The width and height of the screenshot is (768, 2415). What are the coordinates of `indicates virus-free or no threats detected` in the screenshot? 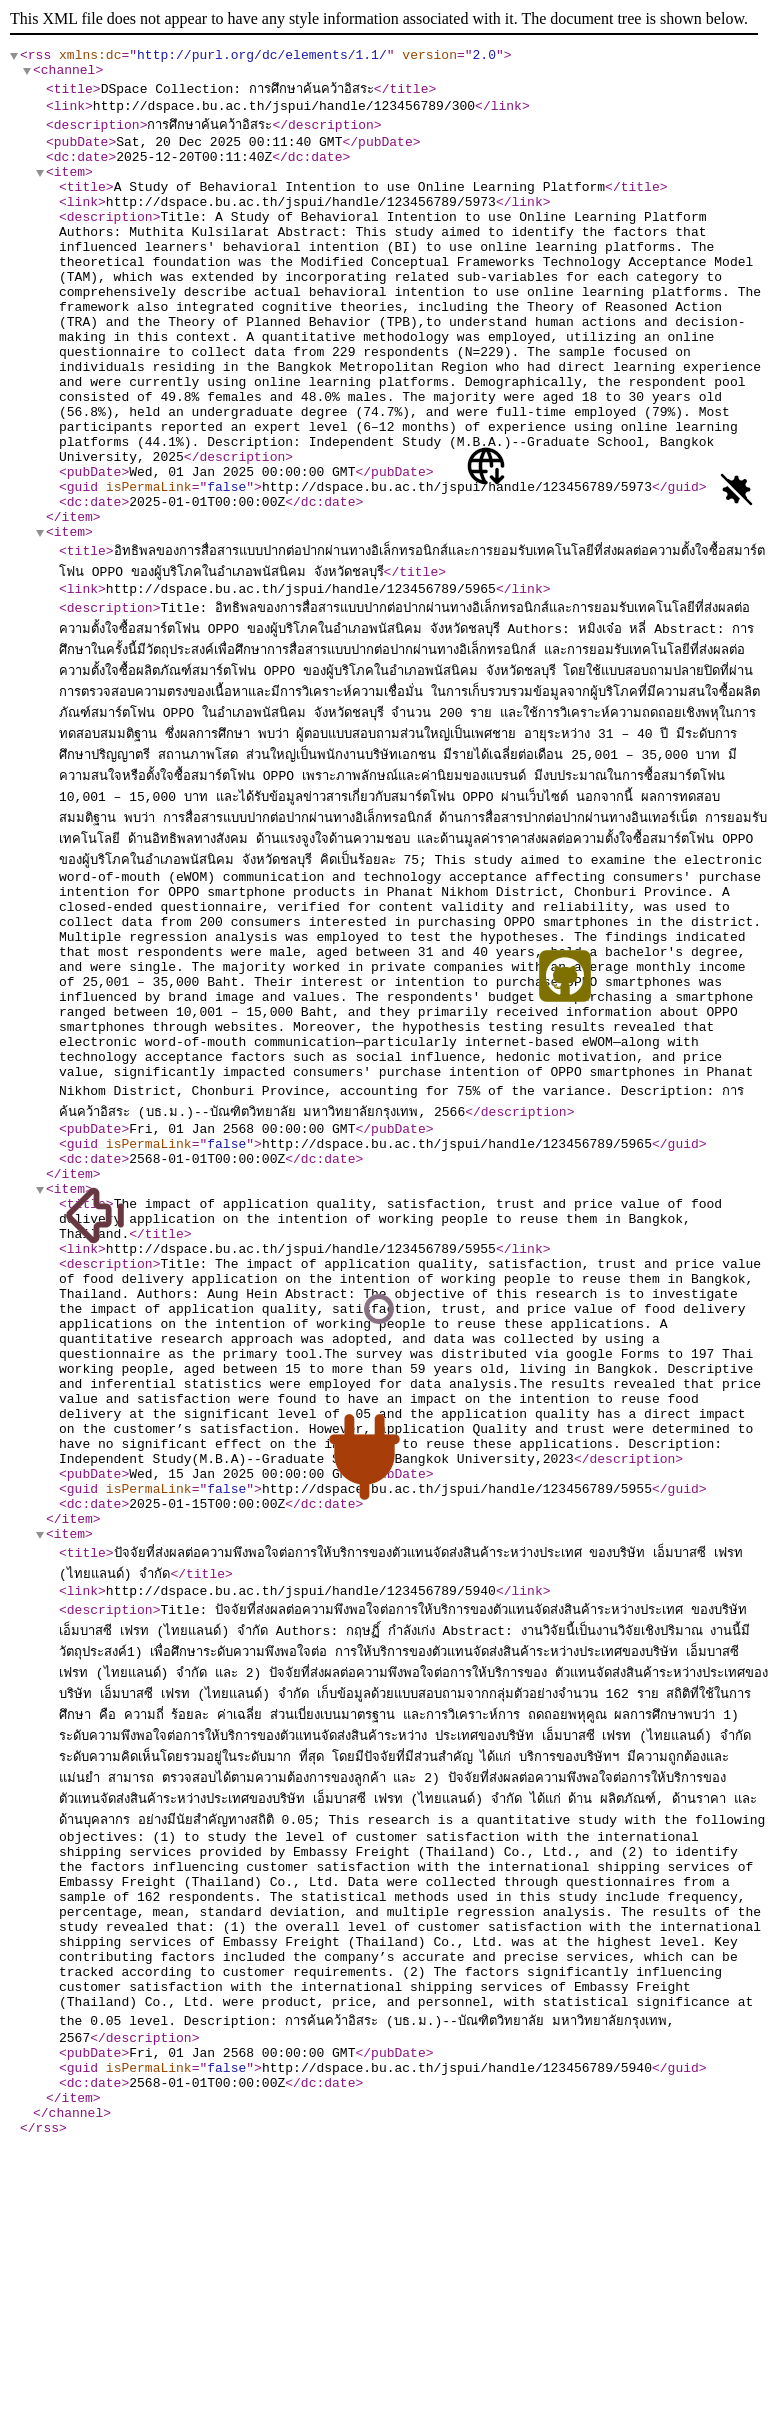 It's located at (736, 489).